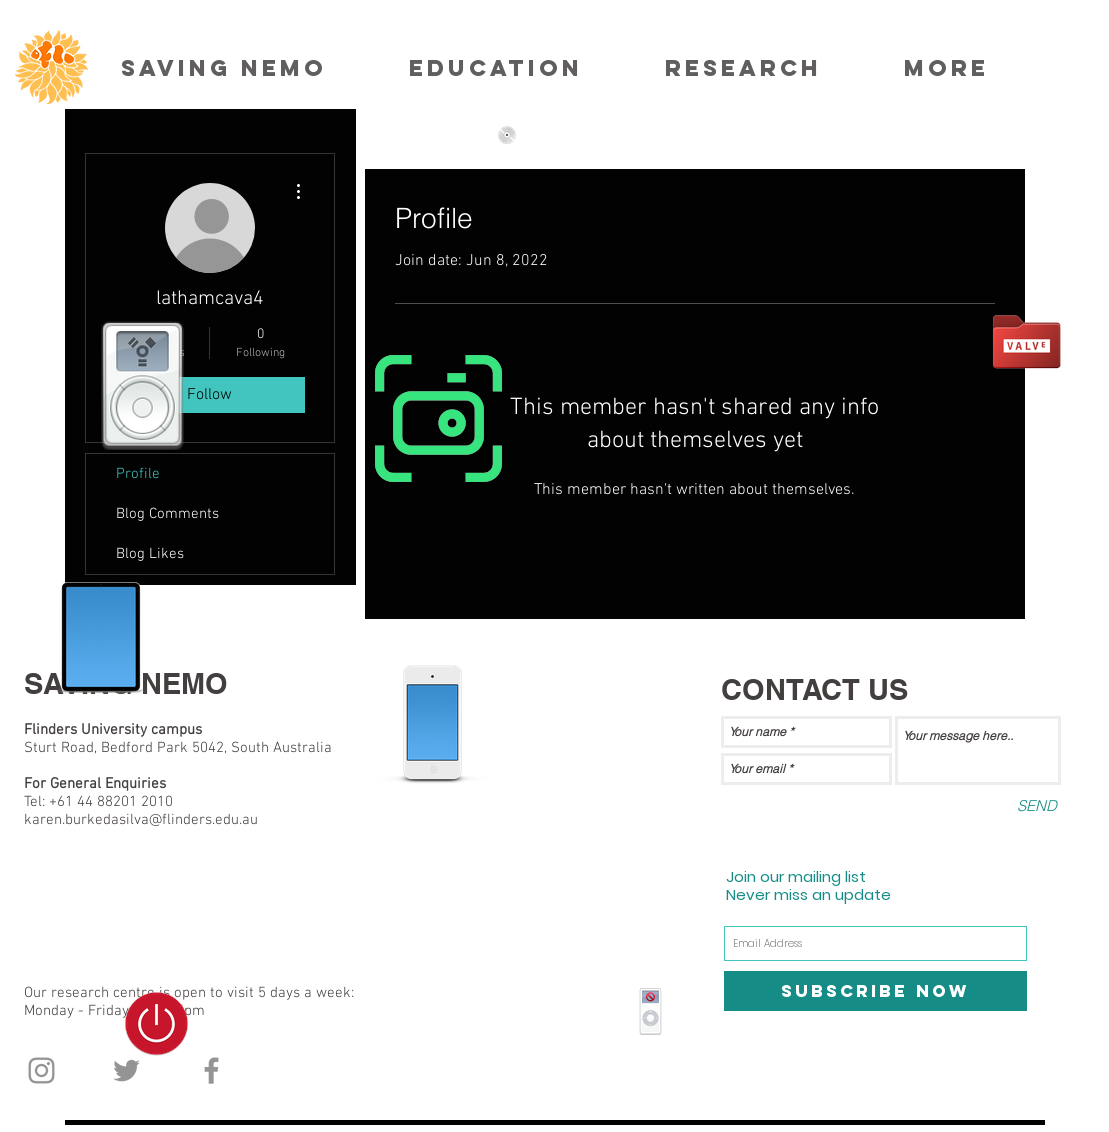 Image resolution: width=1109 pixels, height=1132 pixels. Describe the element at coordinates (650, 1011) in the screenshot. I see `iPod nano device (white) with sync or connection error` at that location.